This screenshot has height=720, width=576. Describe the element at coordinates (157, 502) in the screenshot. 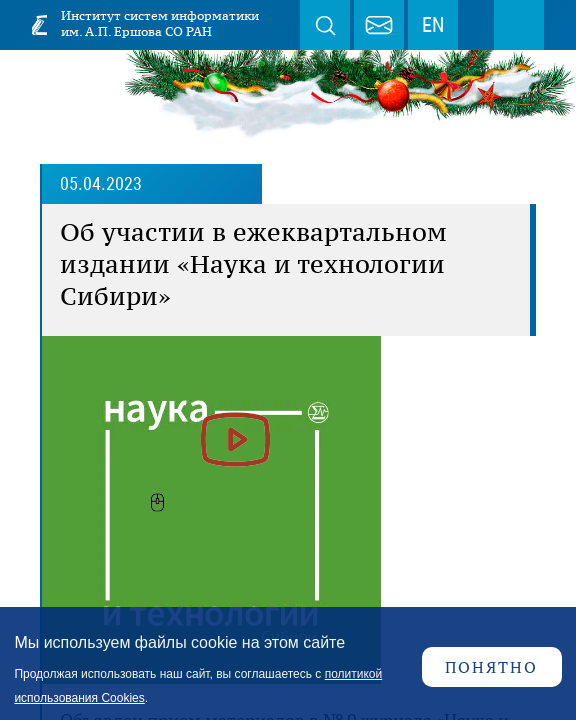

I see `middle mouse button click action` at that location.